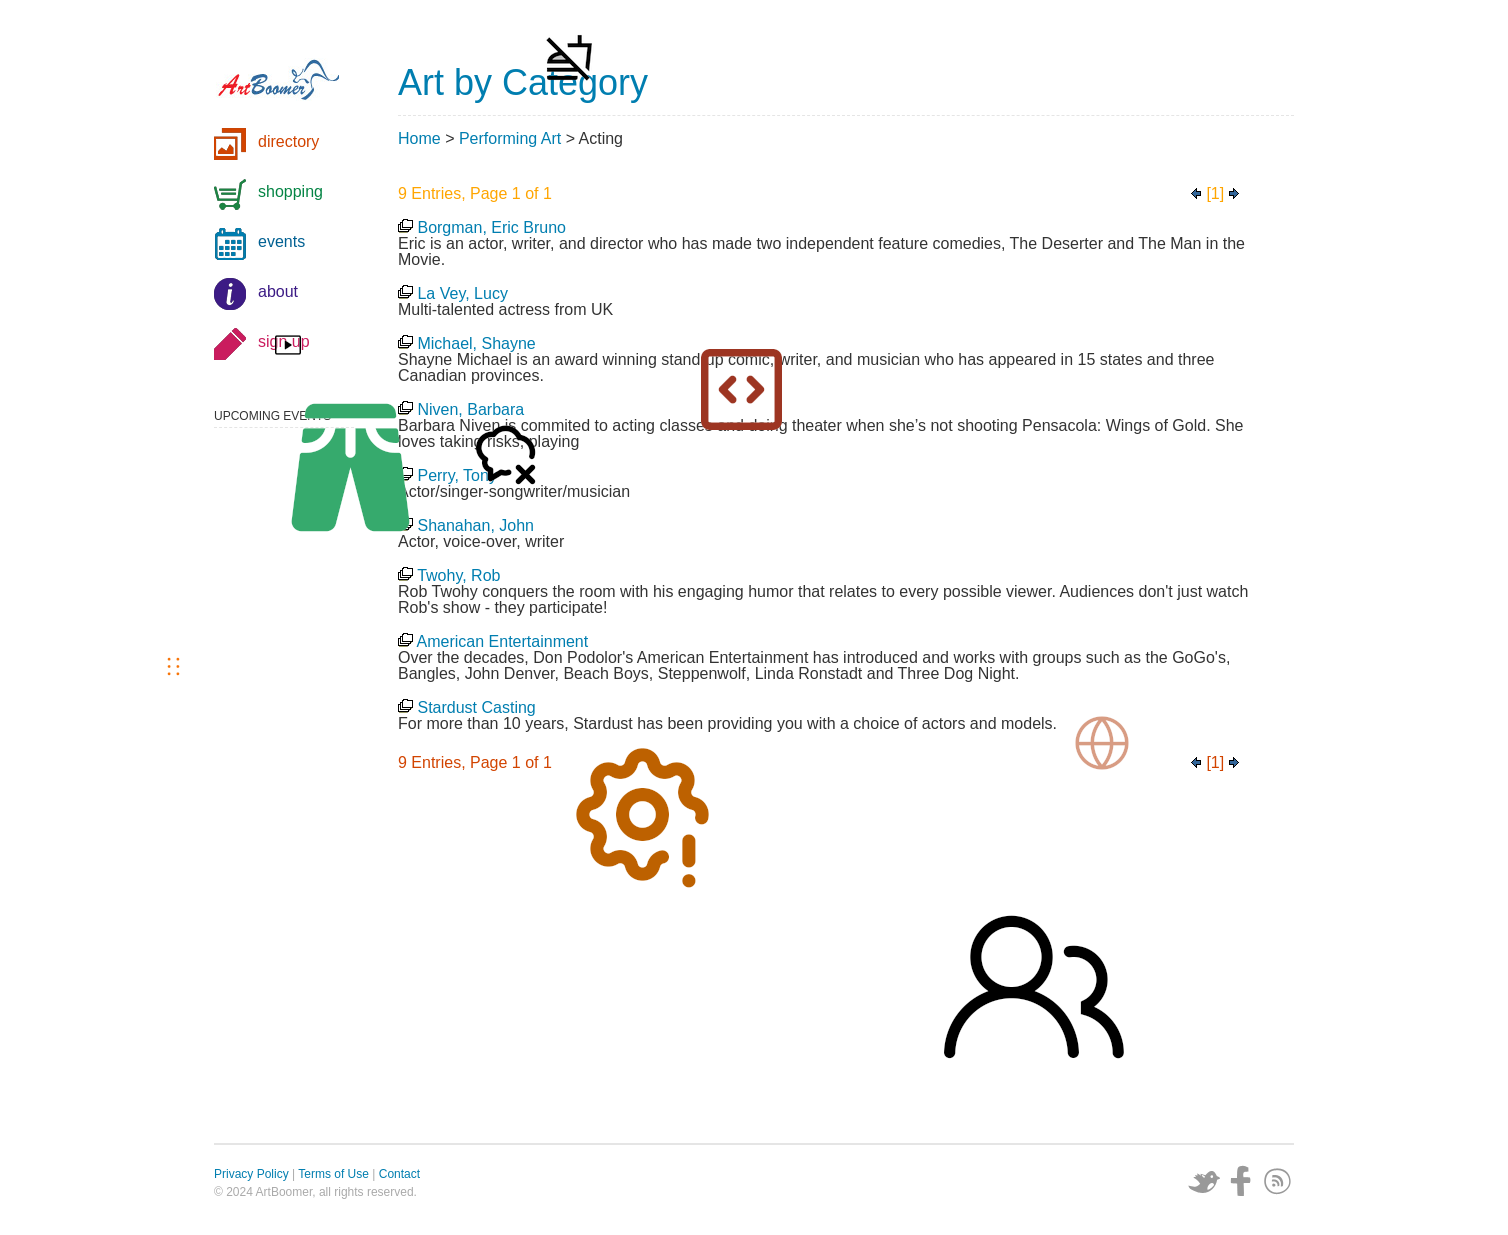 This screenshot has width=1508, height=1235. I want to click on view team members or collaborators, so click(1034, 987).